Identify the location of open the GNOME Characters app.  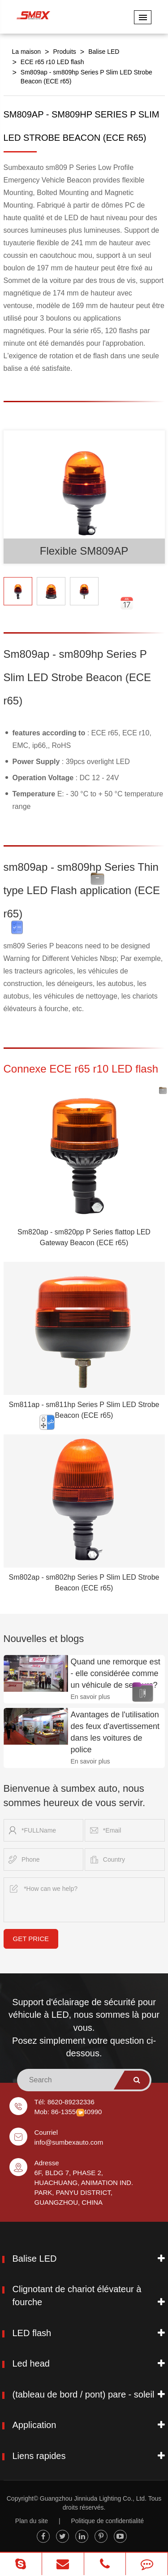
(47, 1422).